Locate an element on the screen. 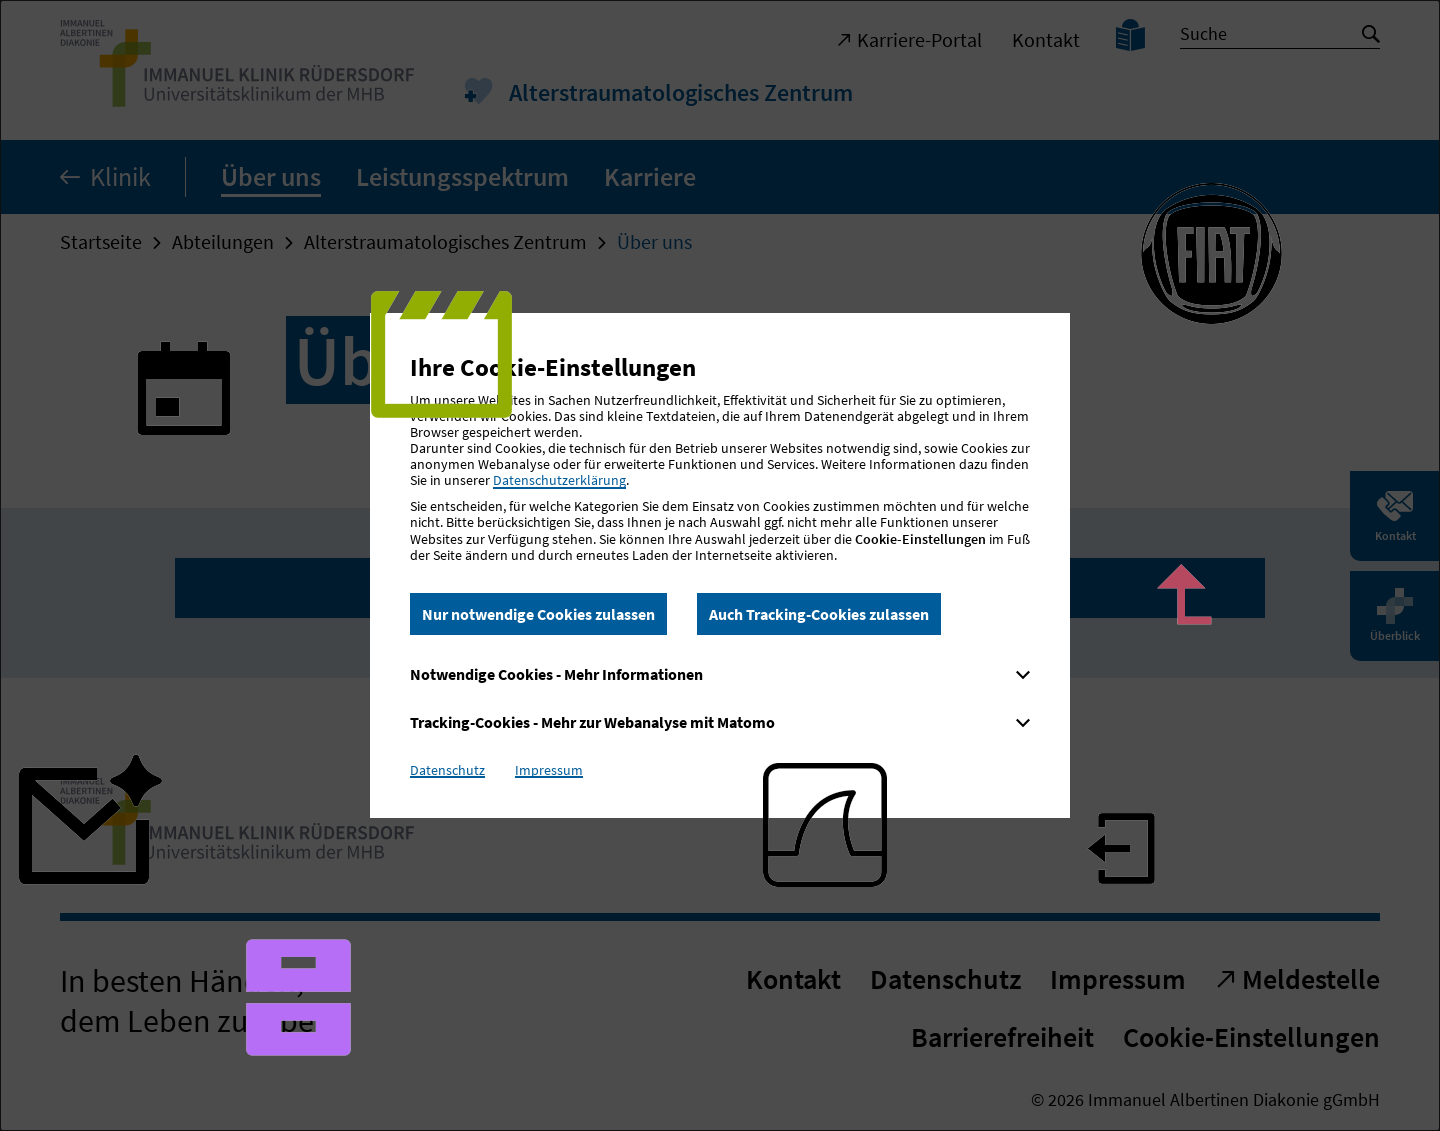 This screenshot has height=1131, width=1440. open wireshark network protocol analyzer is located at coordinates (825, 825).